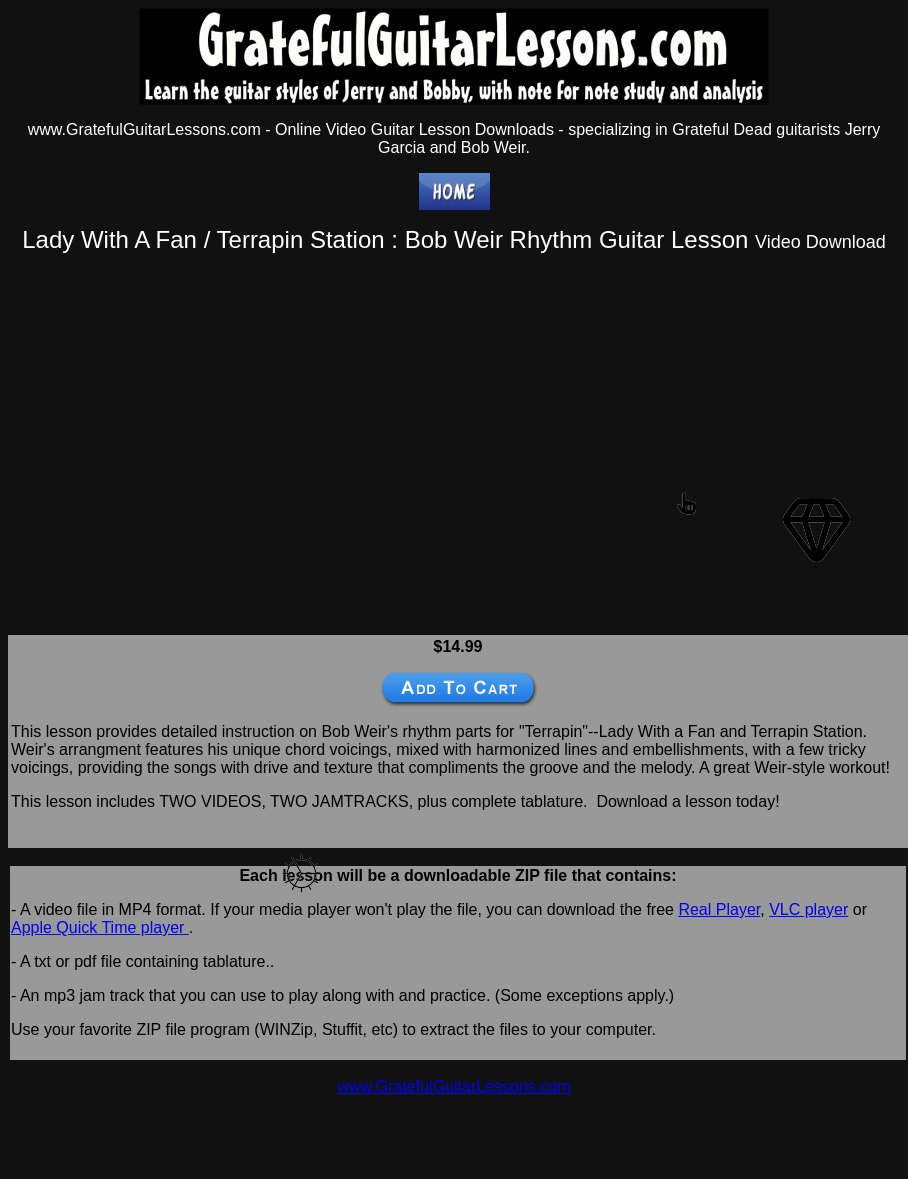 The image size is (908, 1179). Describe the element at coordinates (686, 503) in the screenshot. I see `tap or click to select` at that location.